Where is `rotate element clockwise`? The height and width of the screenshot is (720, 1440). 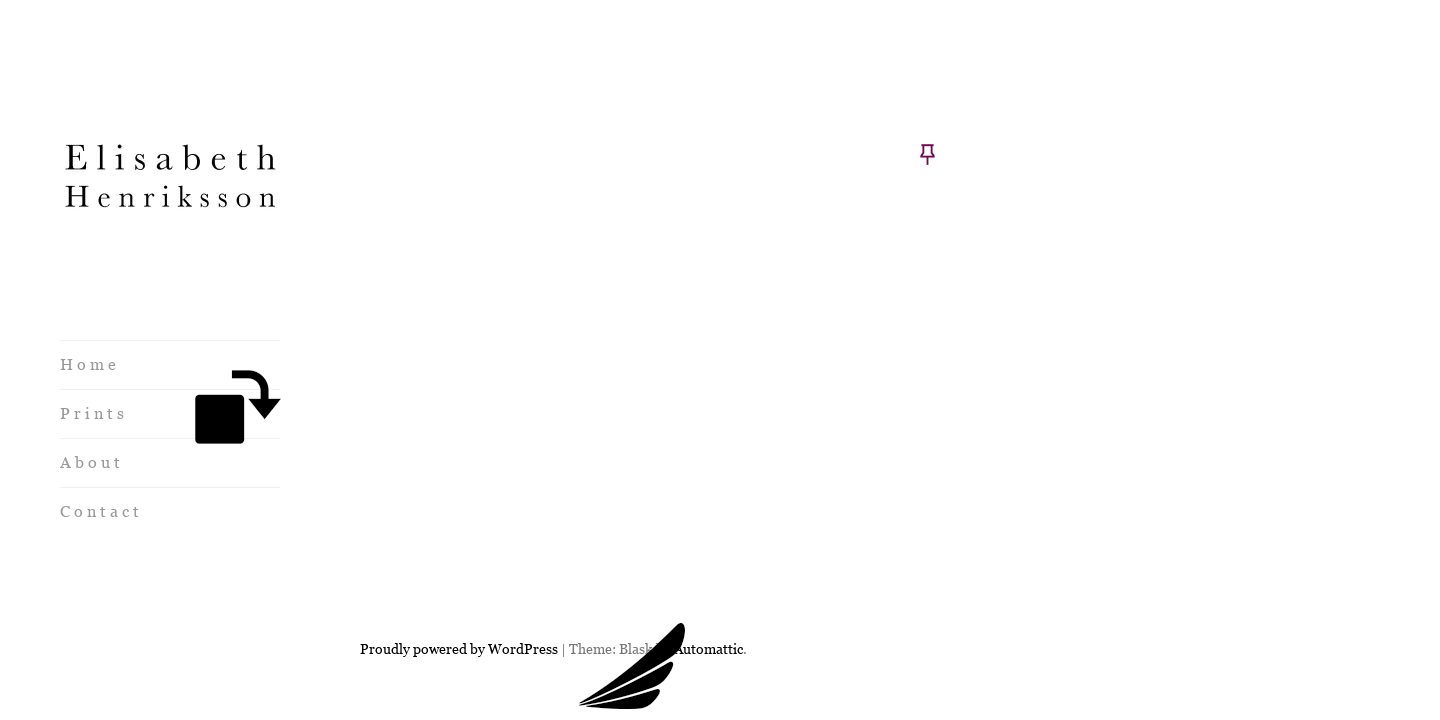
rotate element clockwise is located at coordinates (236, 407).